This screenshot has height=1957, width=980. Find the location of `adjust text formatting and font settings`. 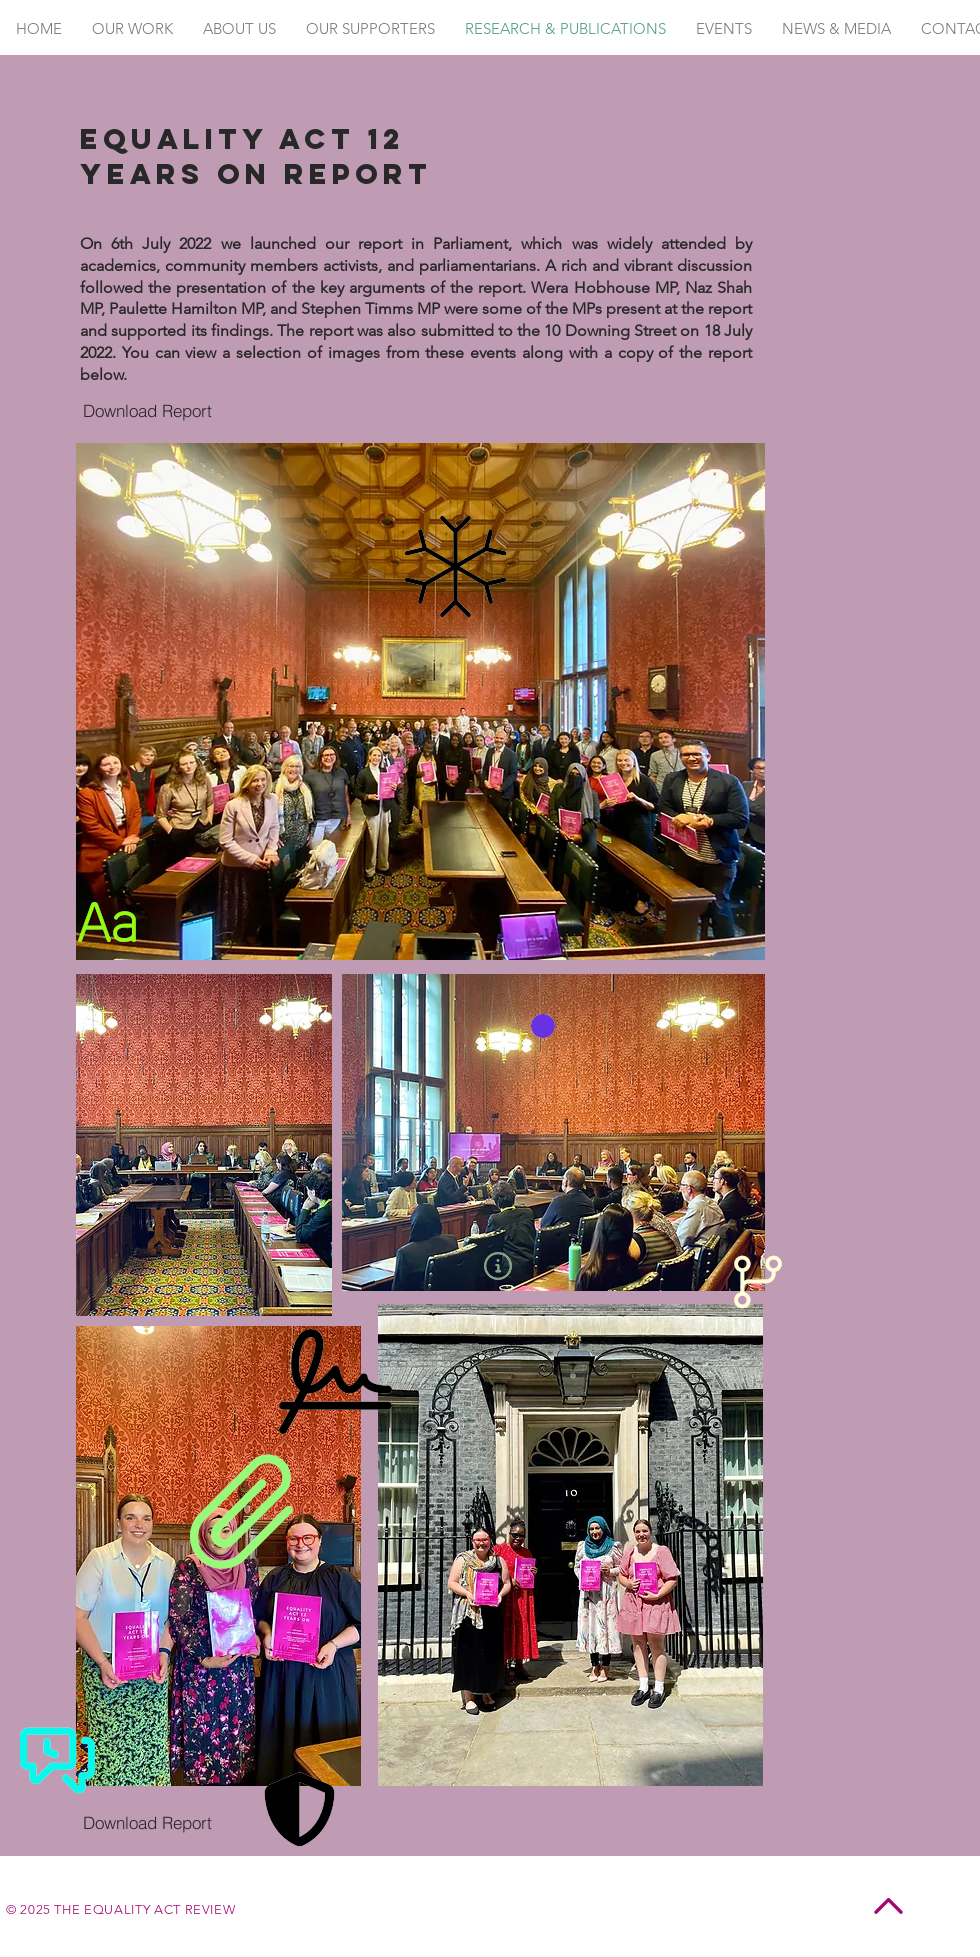

adjust text formatting and font settings is located at coordinates (107, 922).